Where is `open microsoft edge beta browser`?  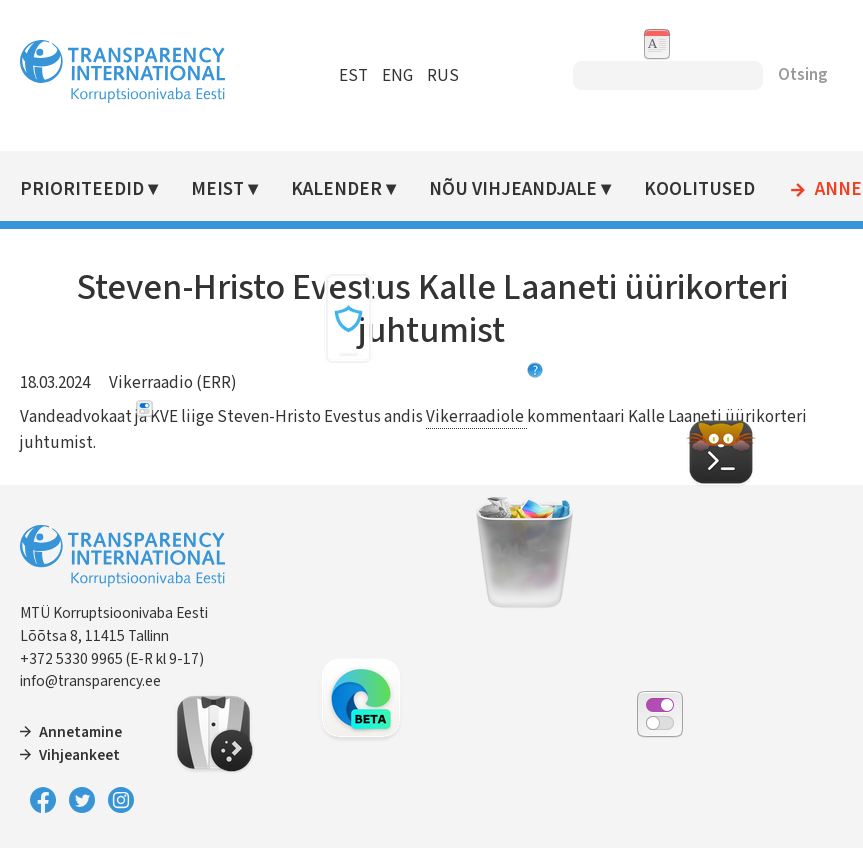
open microsoft edge beta browser is located at coordinates (361, 698).